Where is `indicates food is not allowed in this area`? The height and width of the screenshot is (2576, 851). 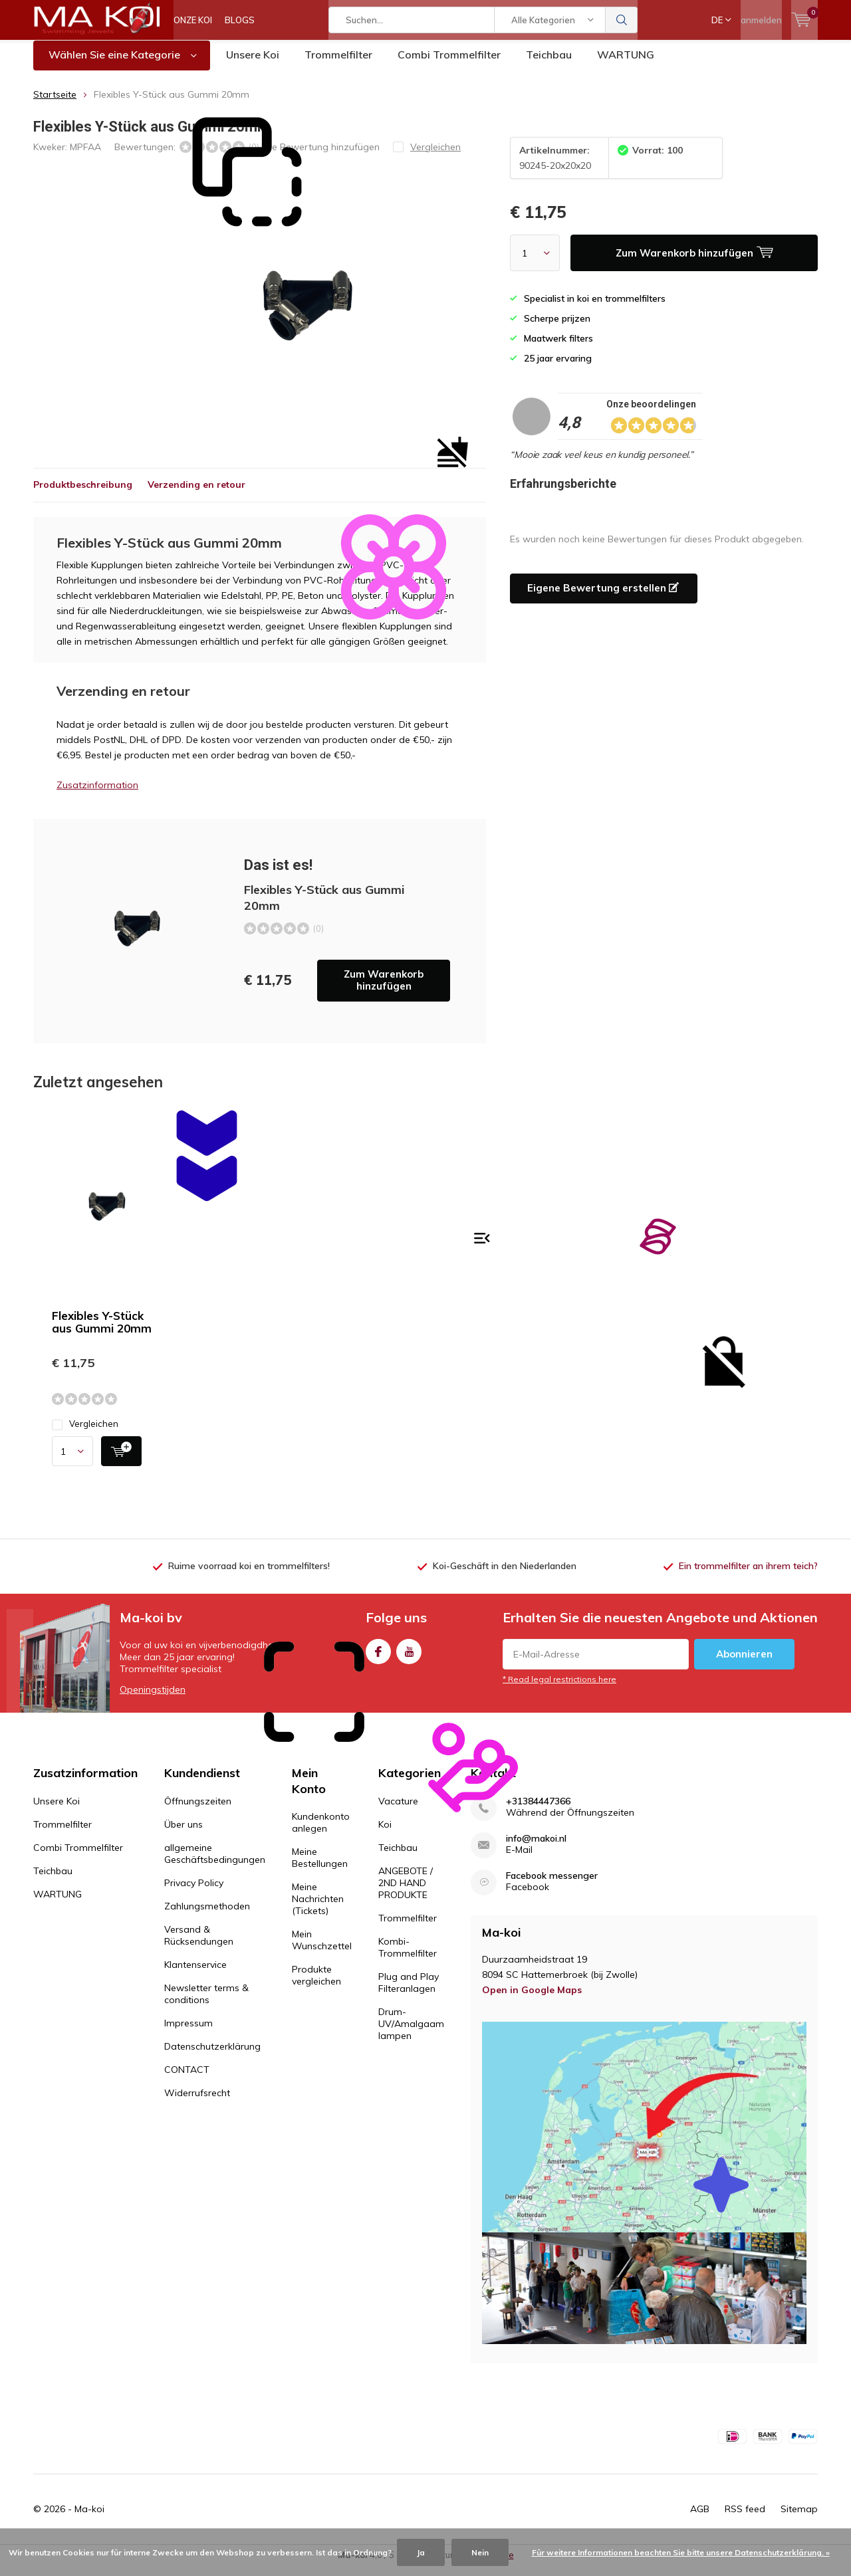 indicates food is not allowed in this area is located at coordinates (453, 452).